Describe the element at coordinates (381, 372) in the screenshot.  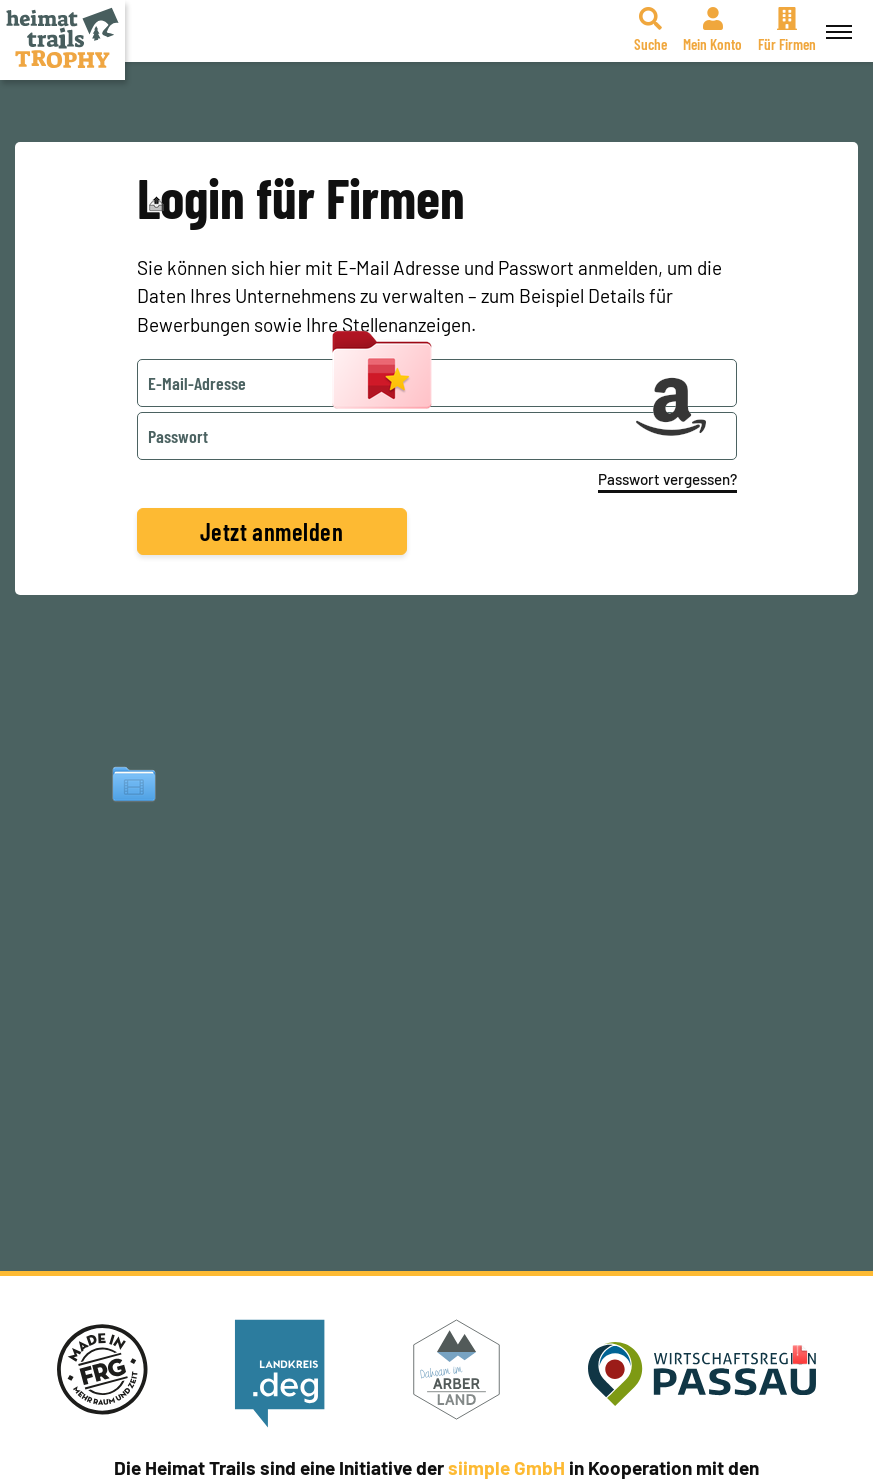
I see `open your bookmarked files folder` at that location.